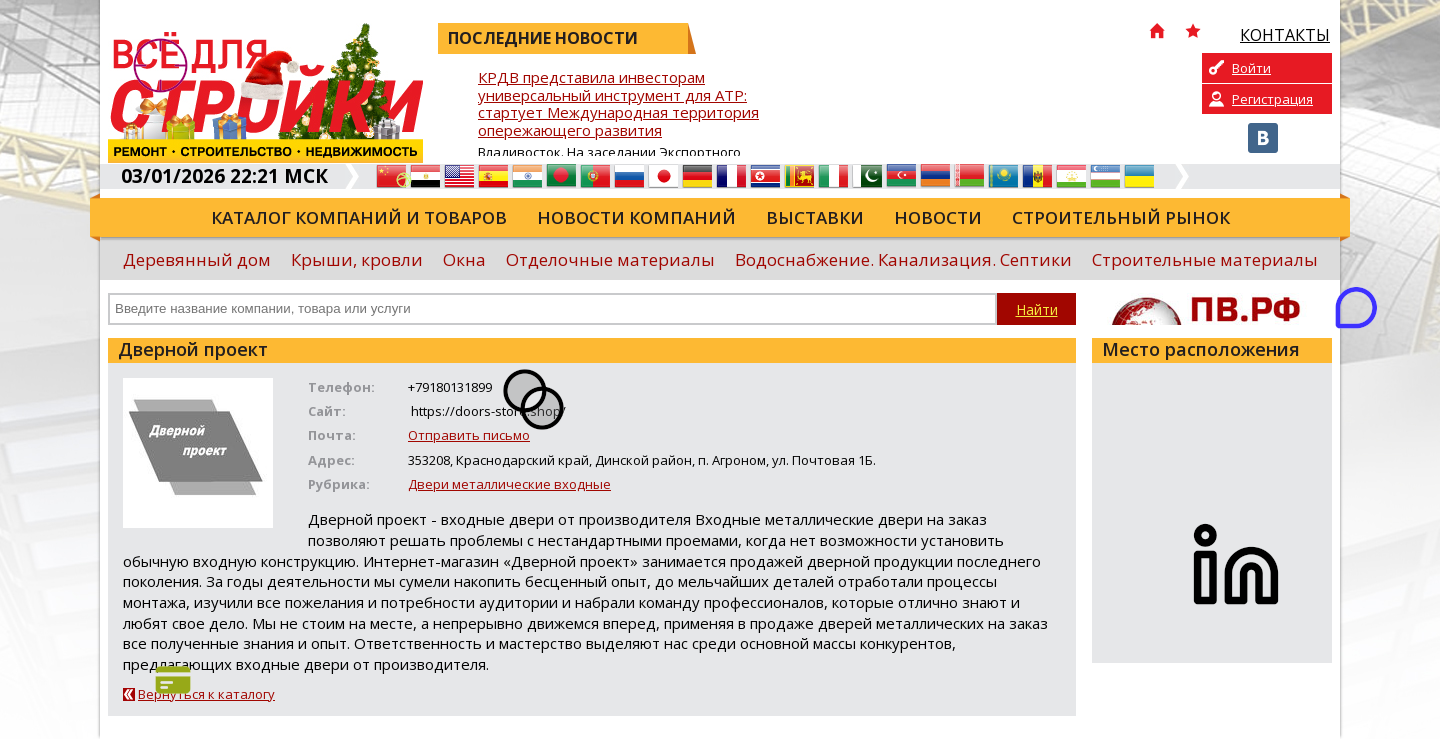 This screenshot has width=1440, height=739. I want to click on access games or entertainment features, so click(404, 180).